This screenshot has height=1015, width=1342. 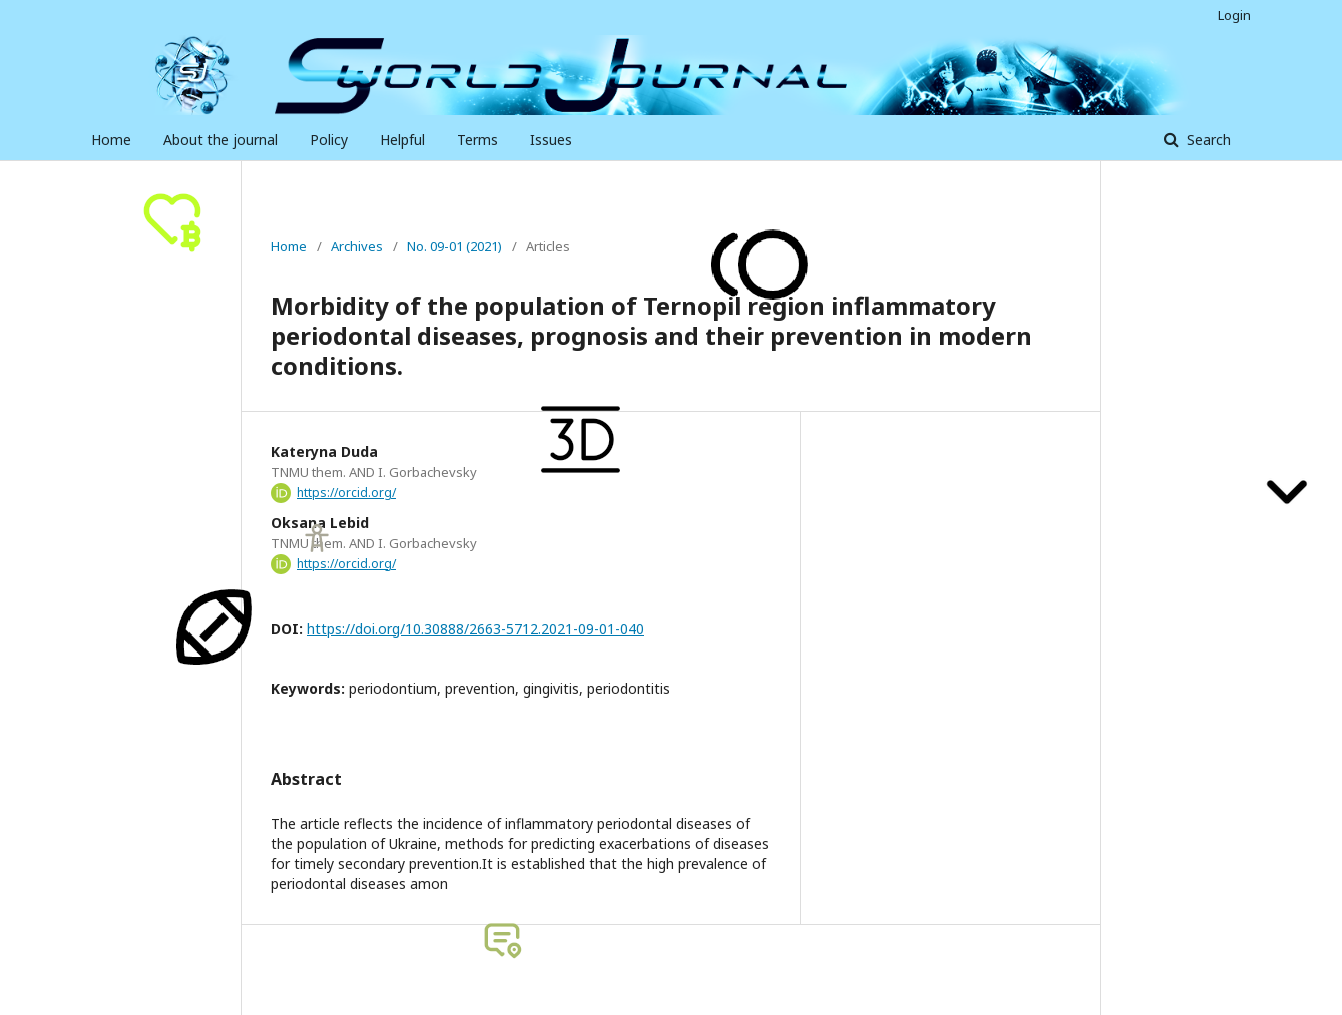 I want to click on view sports scores and updates, so click(x=214, y=627).